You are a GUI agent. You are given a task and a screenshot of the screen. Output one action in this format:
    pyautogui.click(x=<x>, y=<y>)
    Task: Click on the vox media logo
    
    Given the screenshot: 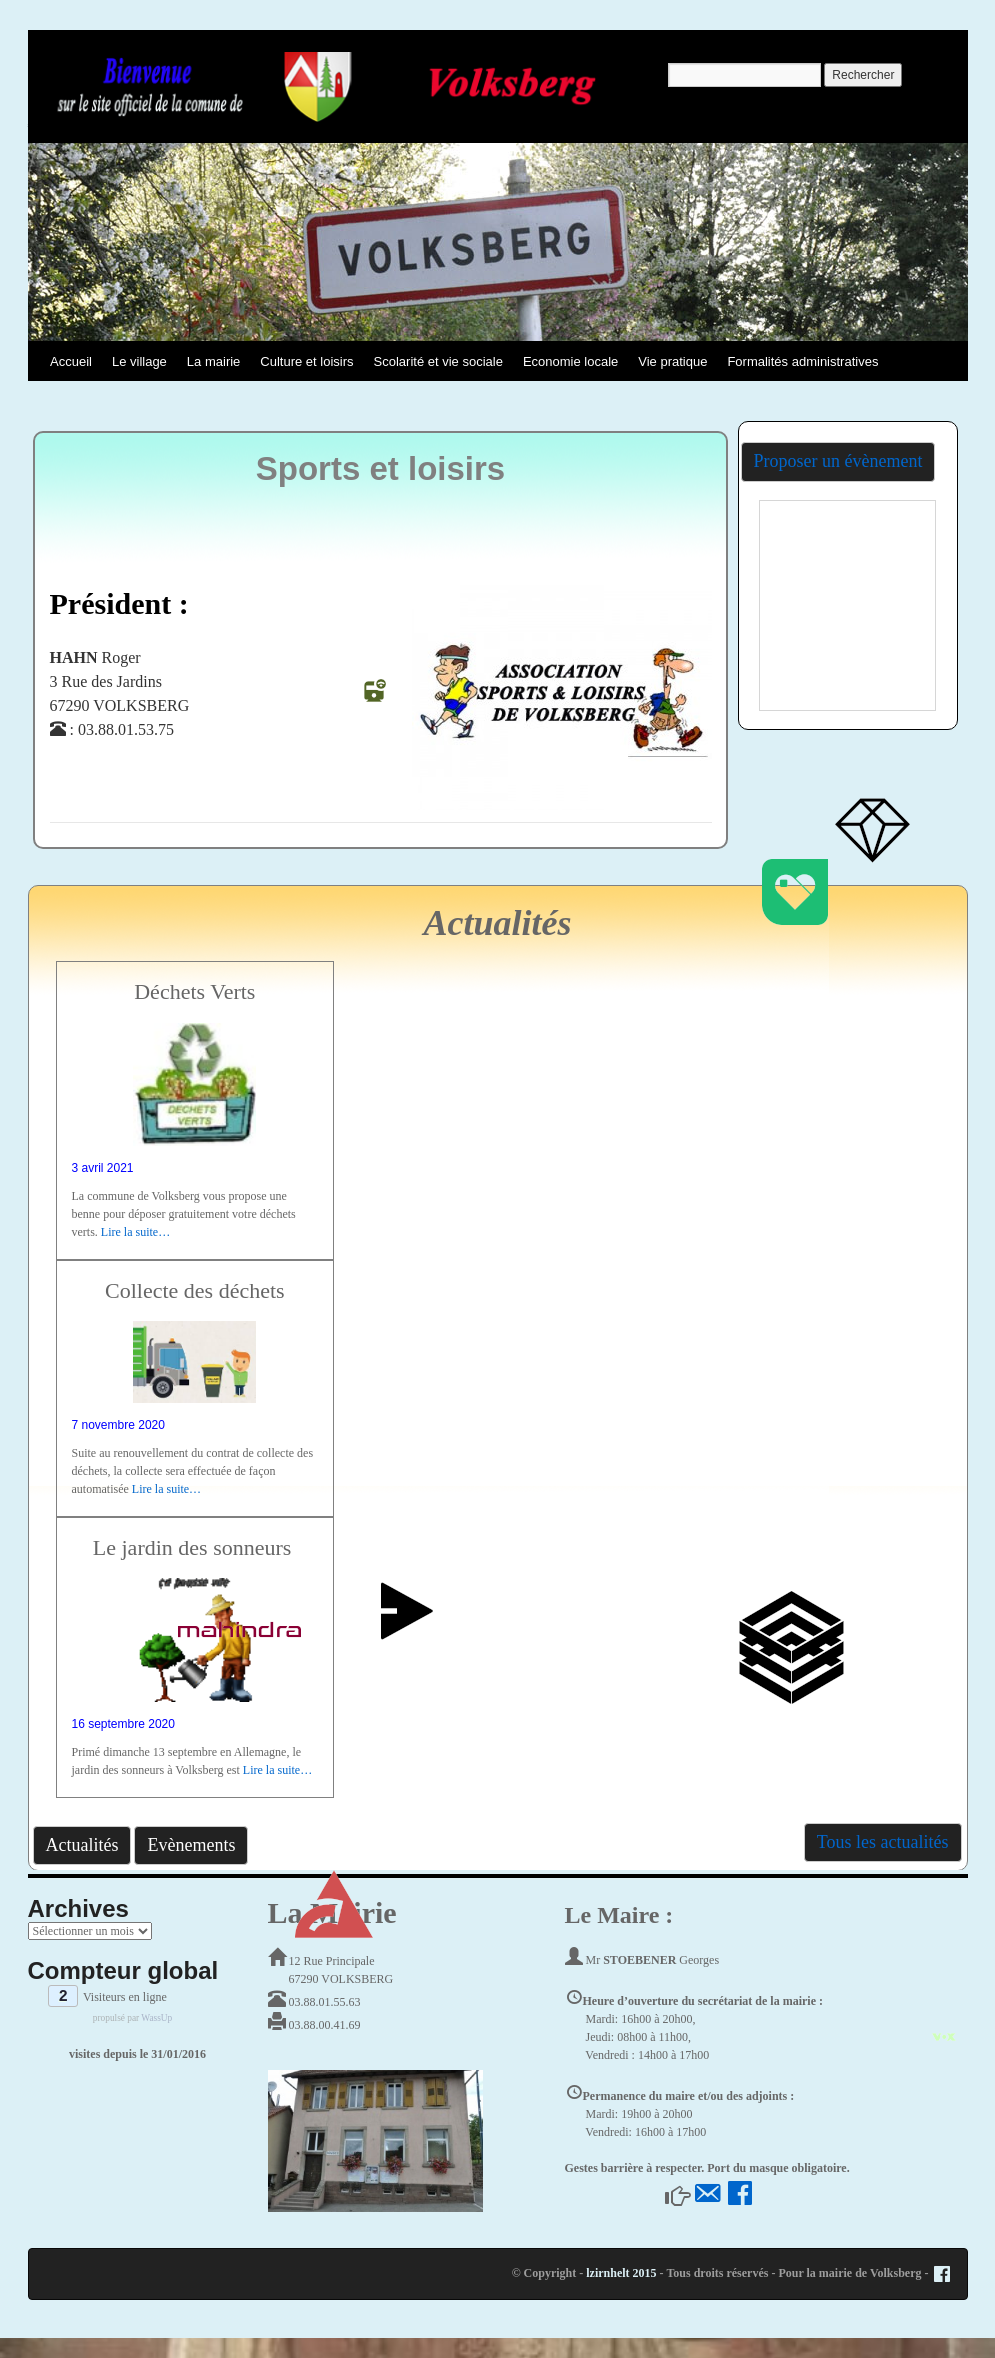 What is the action you would take?
    pyautogui.click(x=944, y=2037)
    